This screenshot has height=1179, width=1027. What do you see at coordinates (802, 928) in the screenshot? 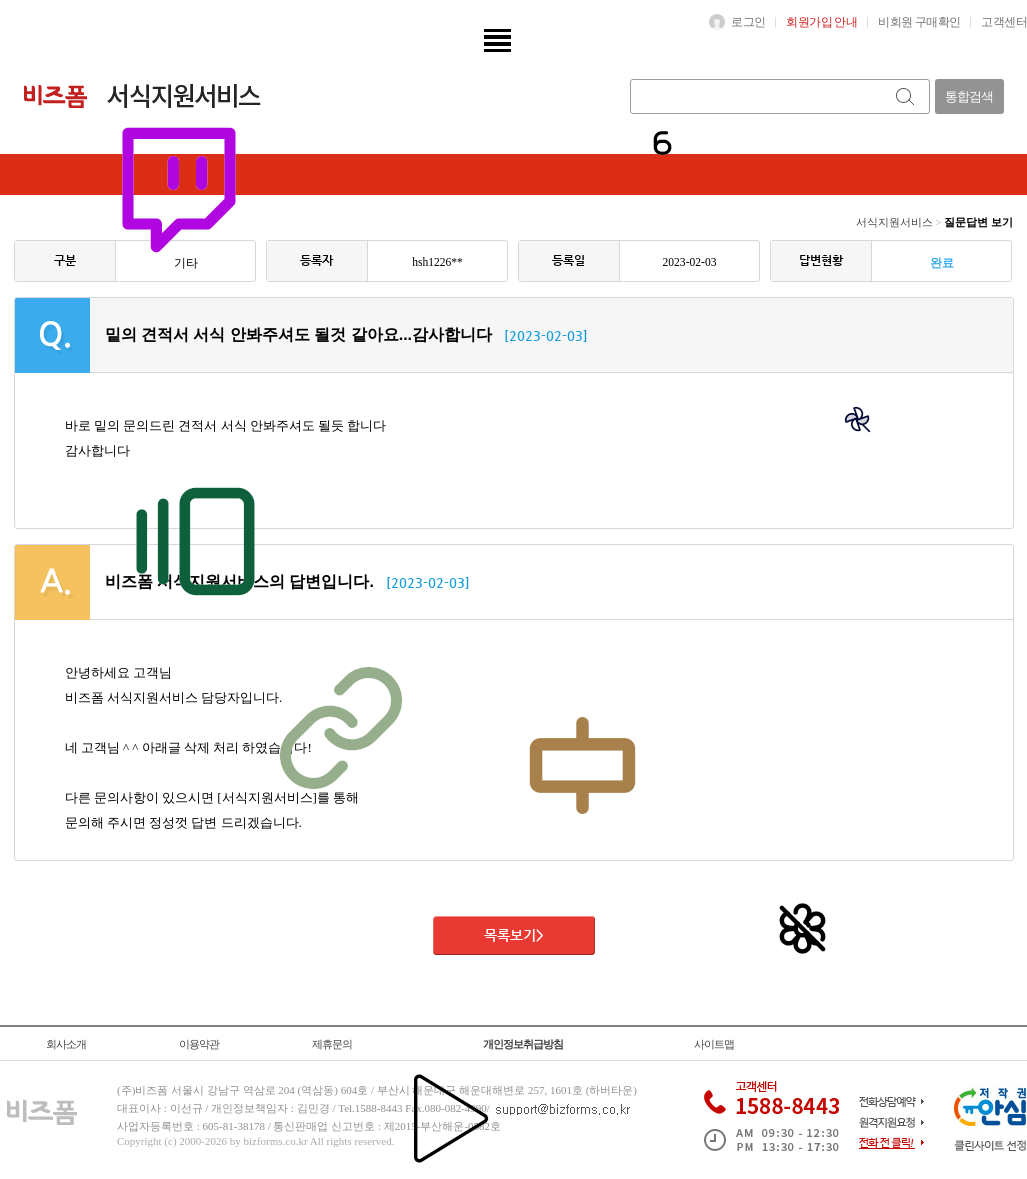
I see `disable or hide floral/nature content` at bounding box center [802, 928].